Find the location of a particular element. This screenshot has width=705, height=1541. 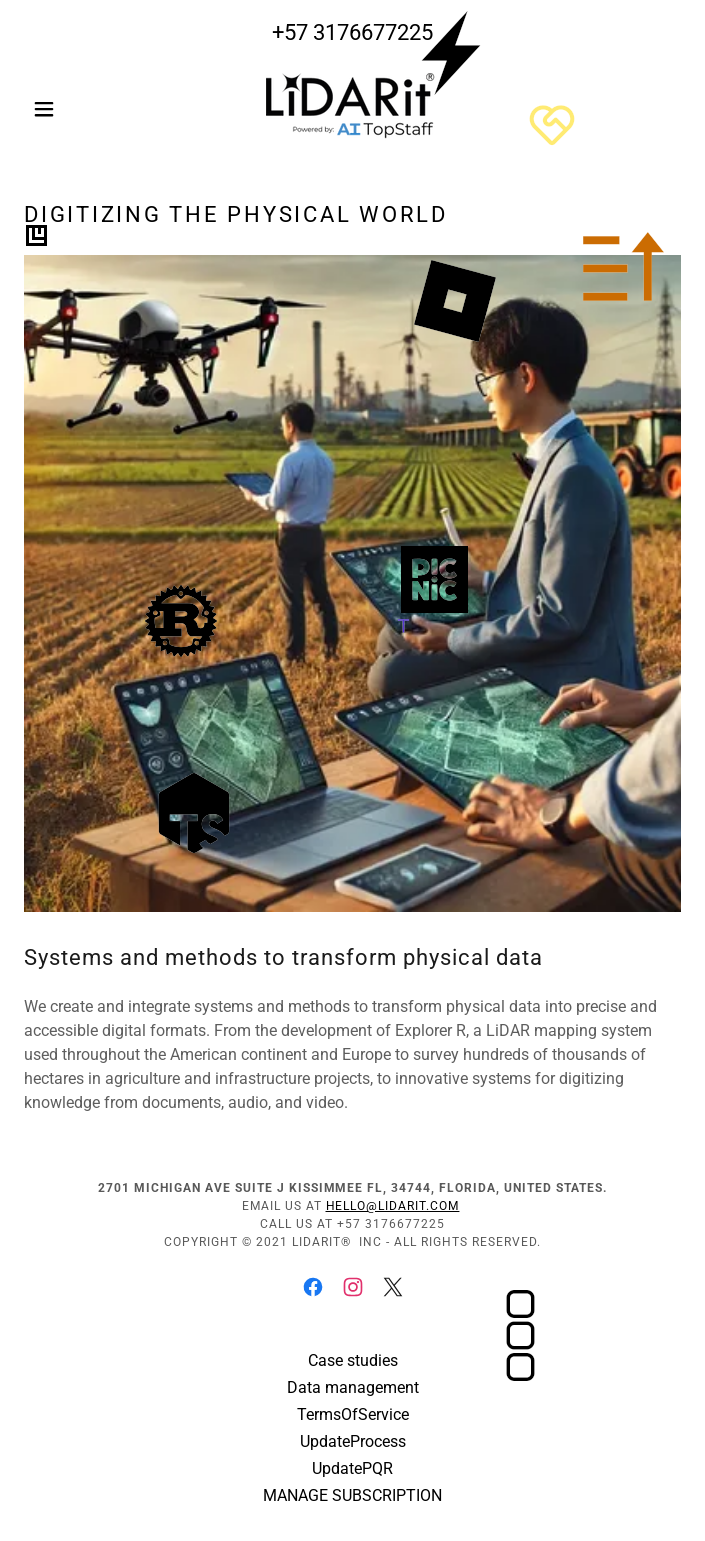

sort items in ascending order is located at coordinates (619, 268).